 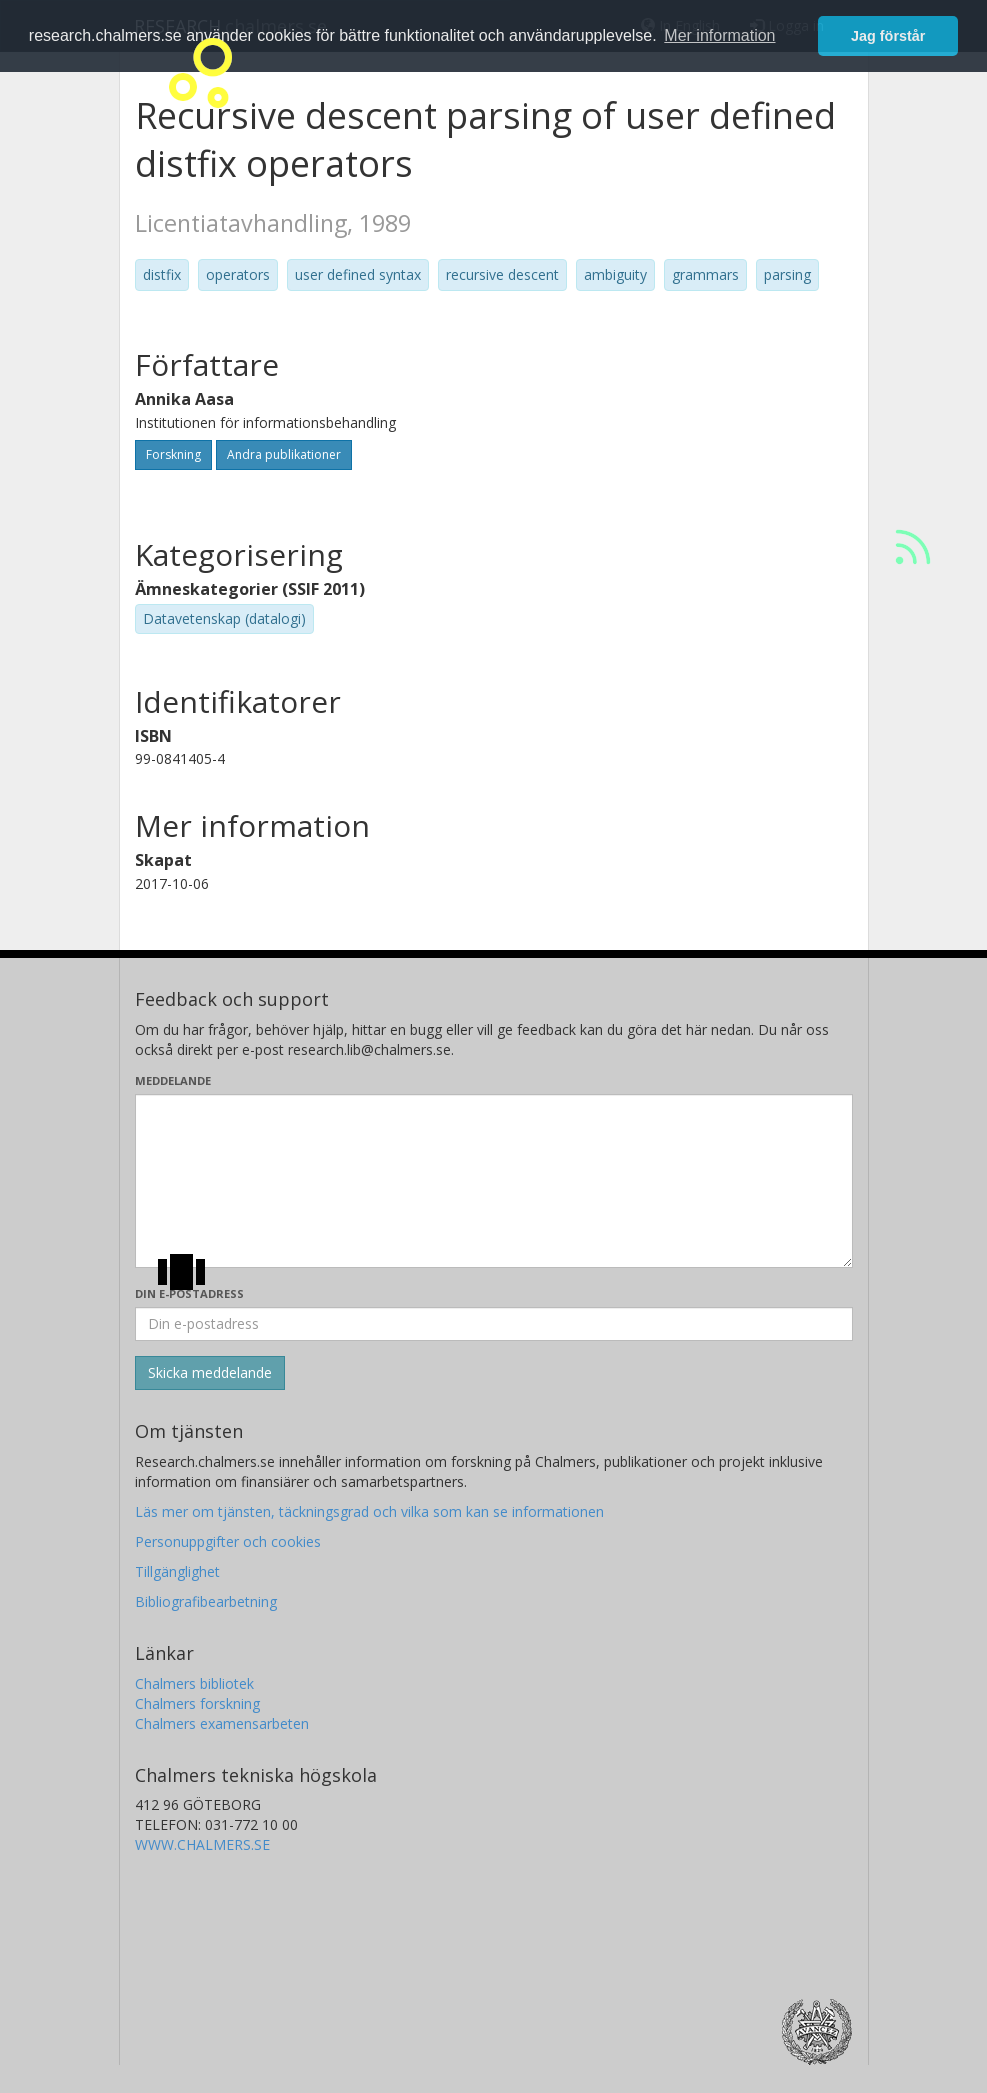 I want to click on view content in carousel mode, so click(x=181, y=1273).